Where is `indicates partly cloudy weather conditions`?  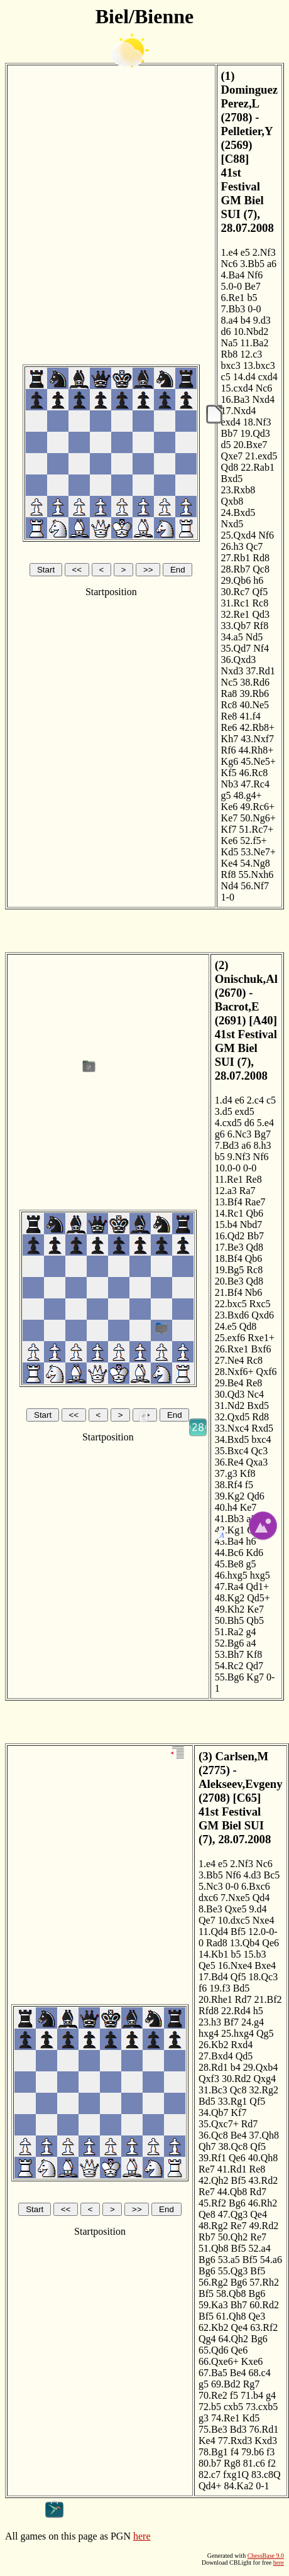
indicates partly cloudy weather conditions is located at coordinates (130, 50).